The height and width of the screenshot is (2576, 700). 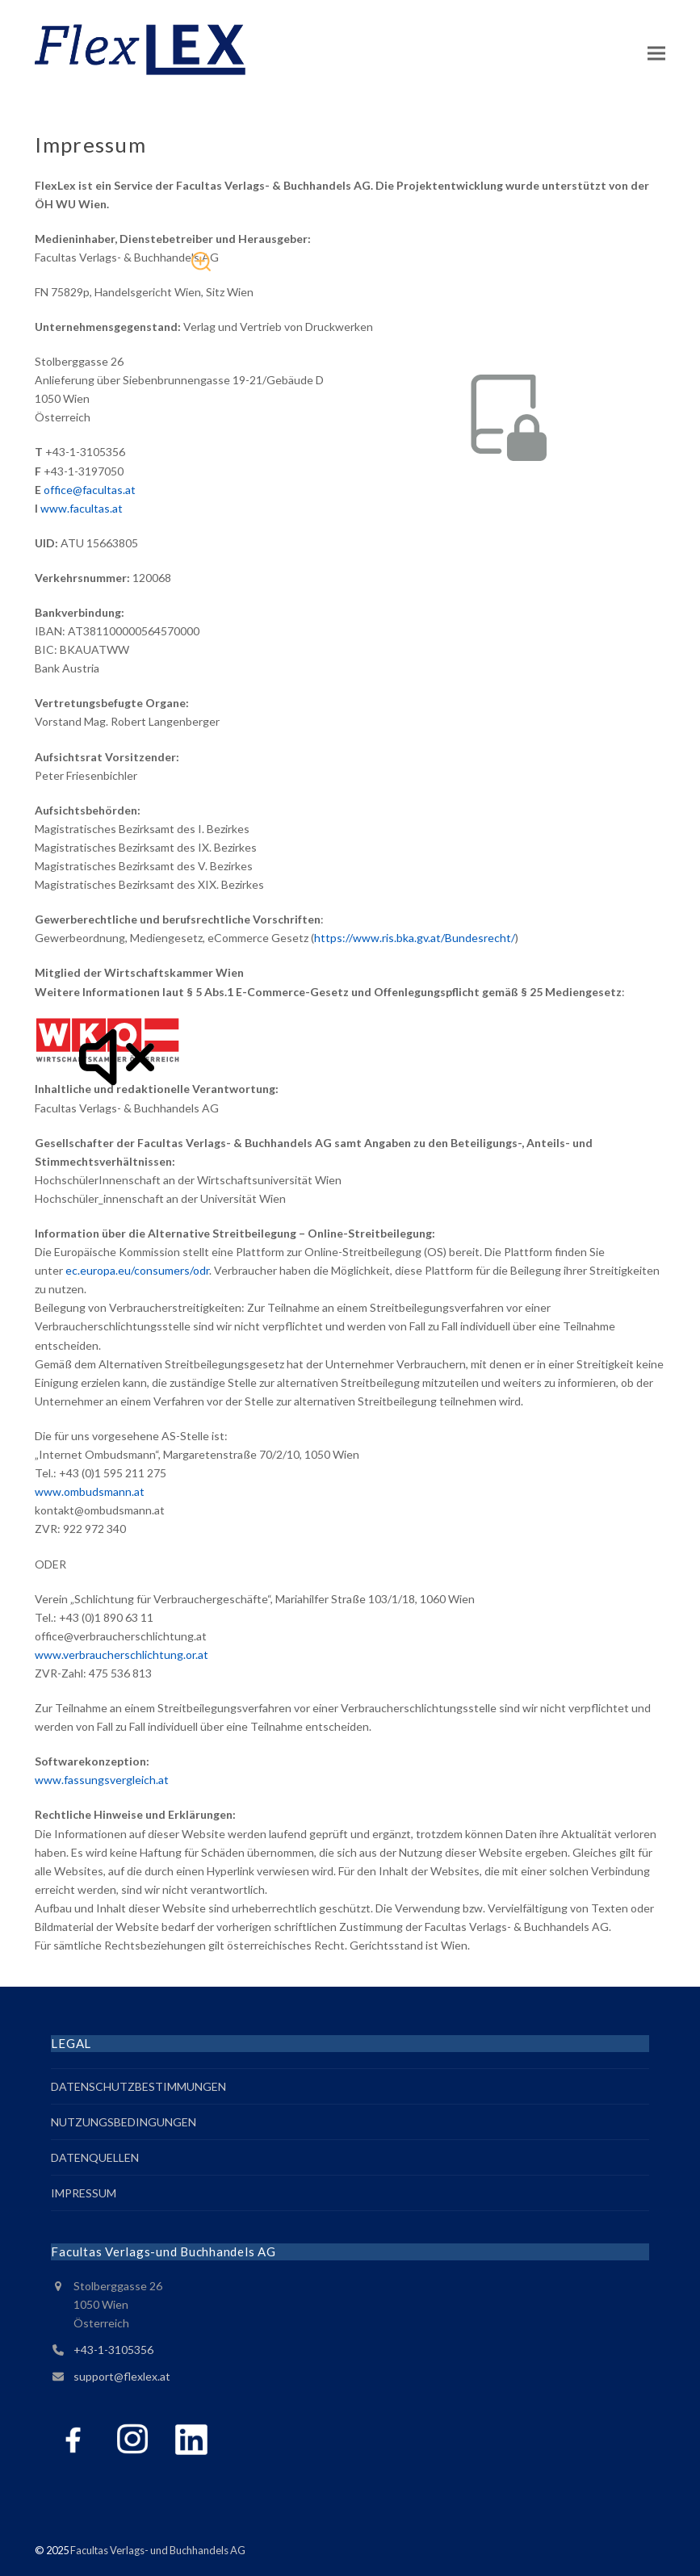 I want to click on indicates a private or locked repository, so click(x=503, y=417).